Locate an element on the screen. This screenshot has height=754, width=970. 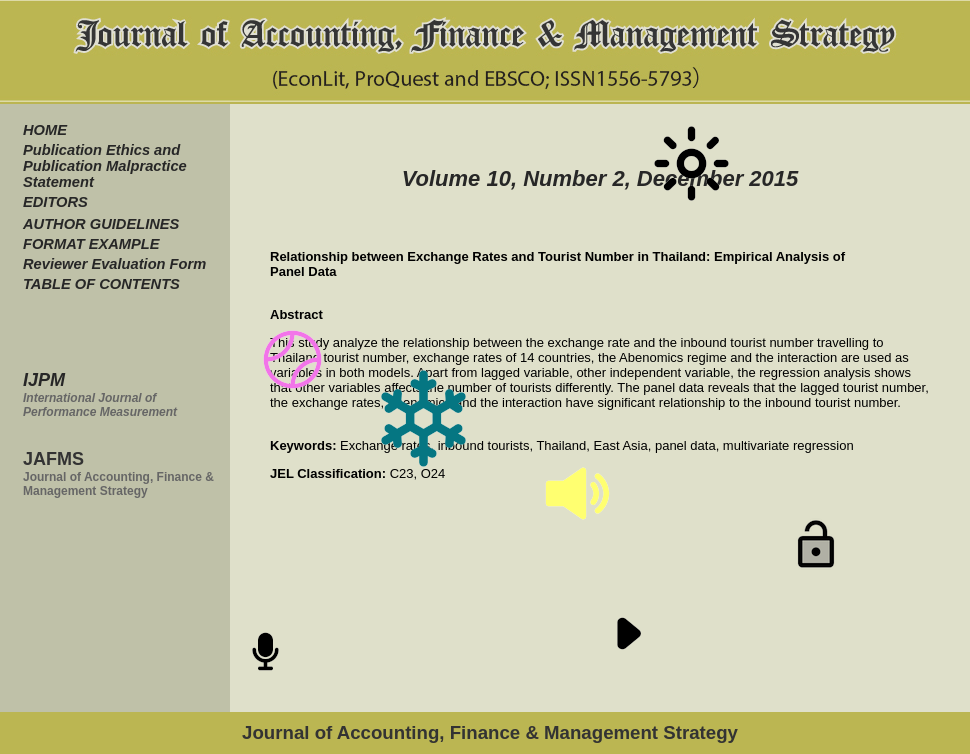
activate cooling or air conditioning mode is located at coordinates (423, 418).